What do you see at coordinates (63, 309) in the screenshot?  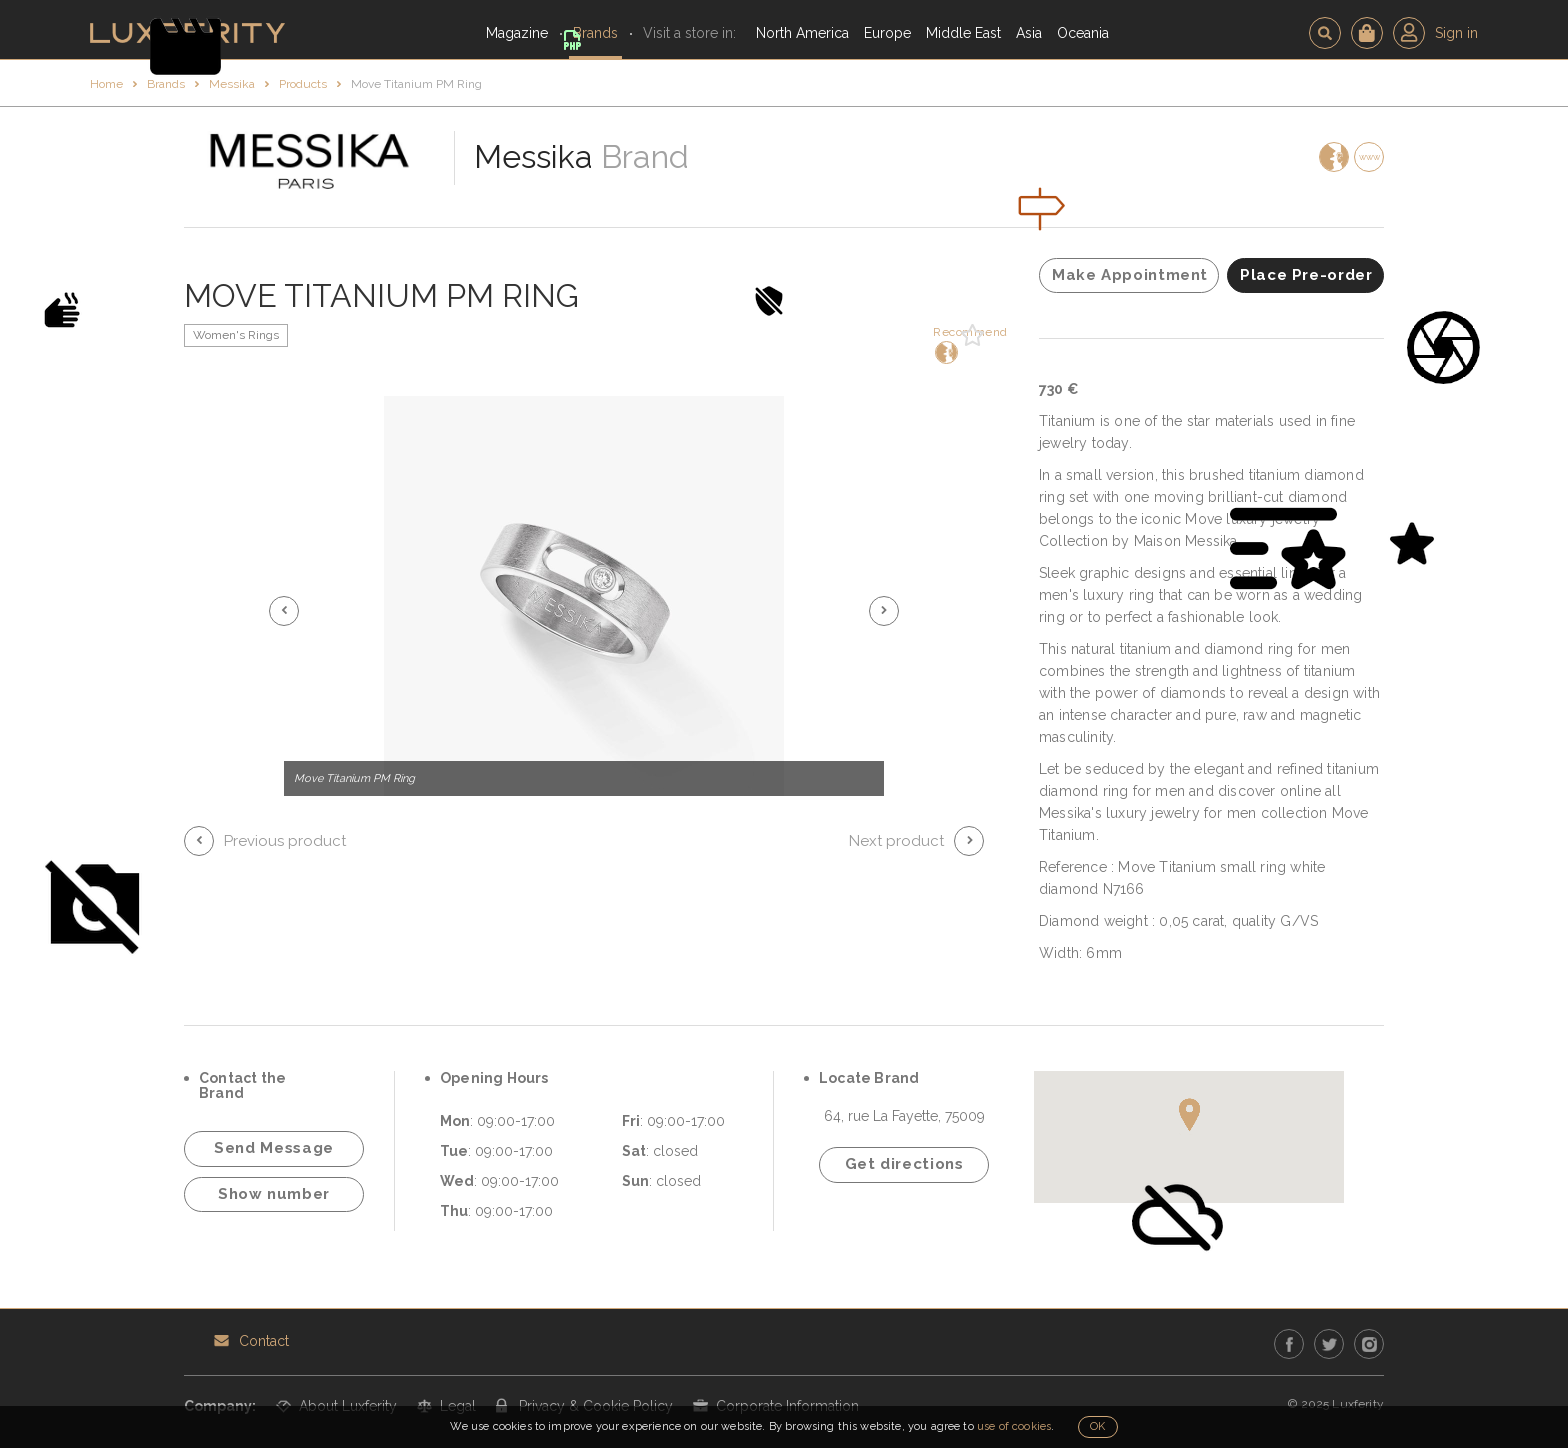 I see `activate hand dryer` at bounding box center [63, 309].